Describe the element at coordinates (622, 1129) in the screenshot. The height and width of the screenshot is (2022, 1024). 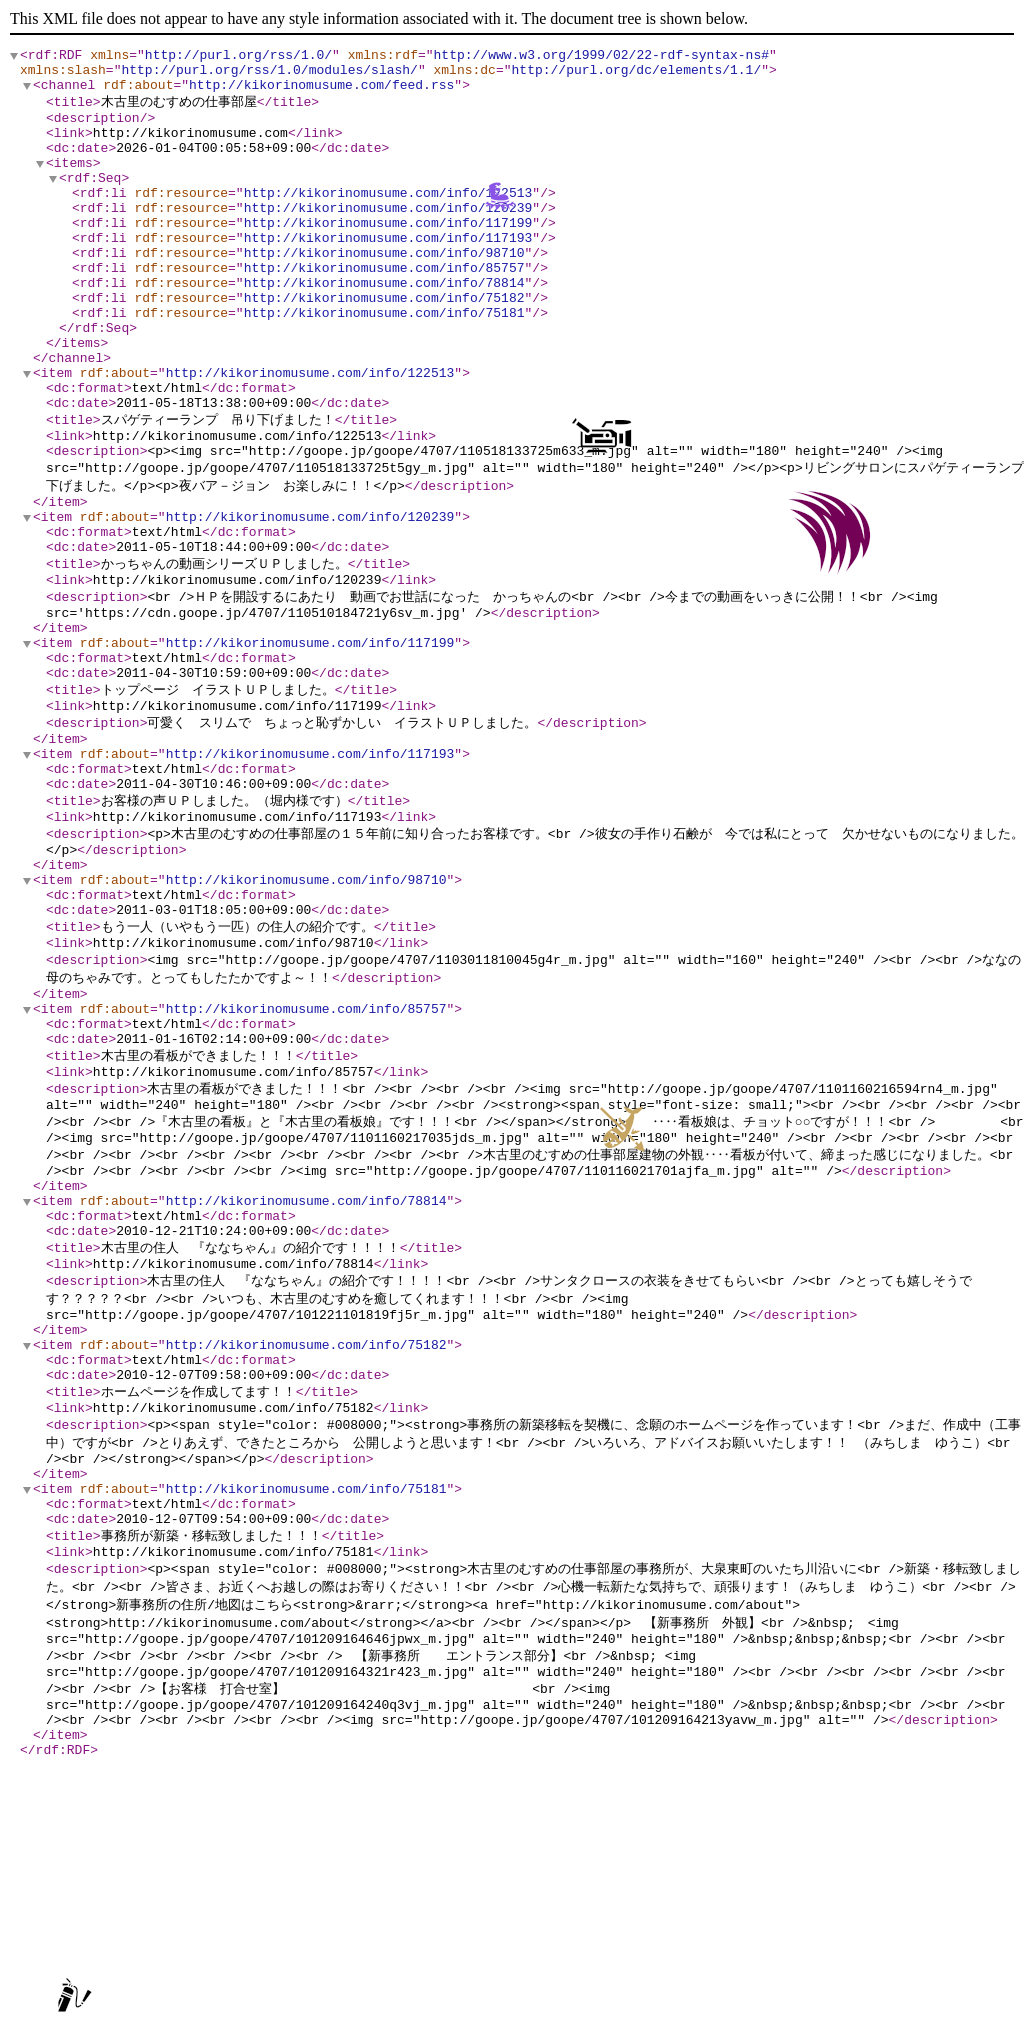
I see `spearfishing activity or game mode` at that location.